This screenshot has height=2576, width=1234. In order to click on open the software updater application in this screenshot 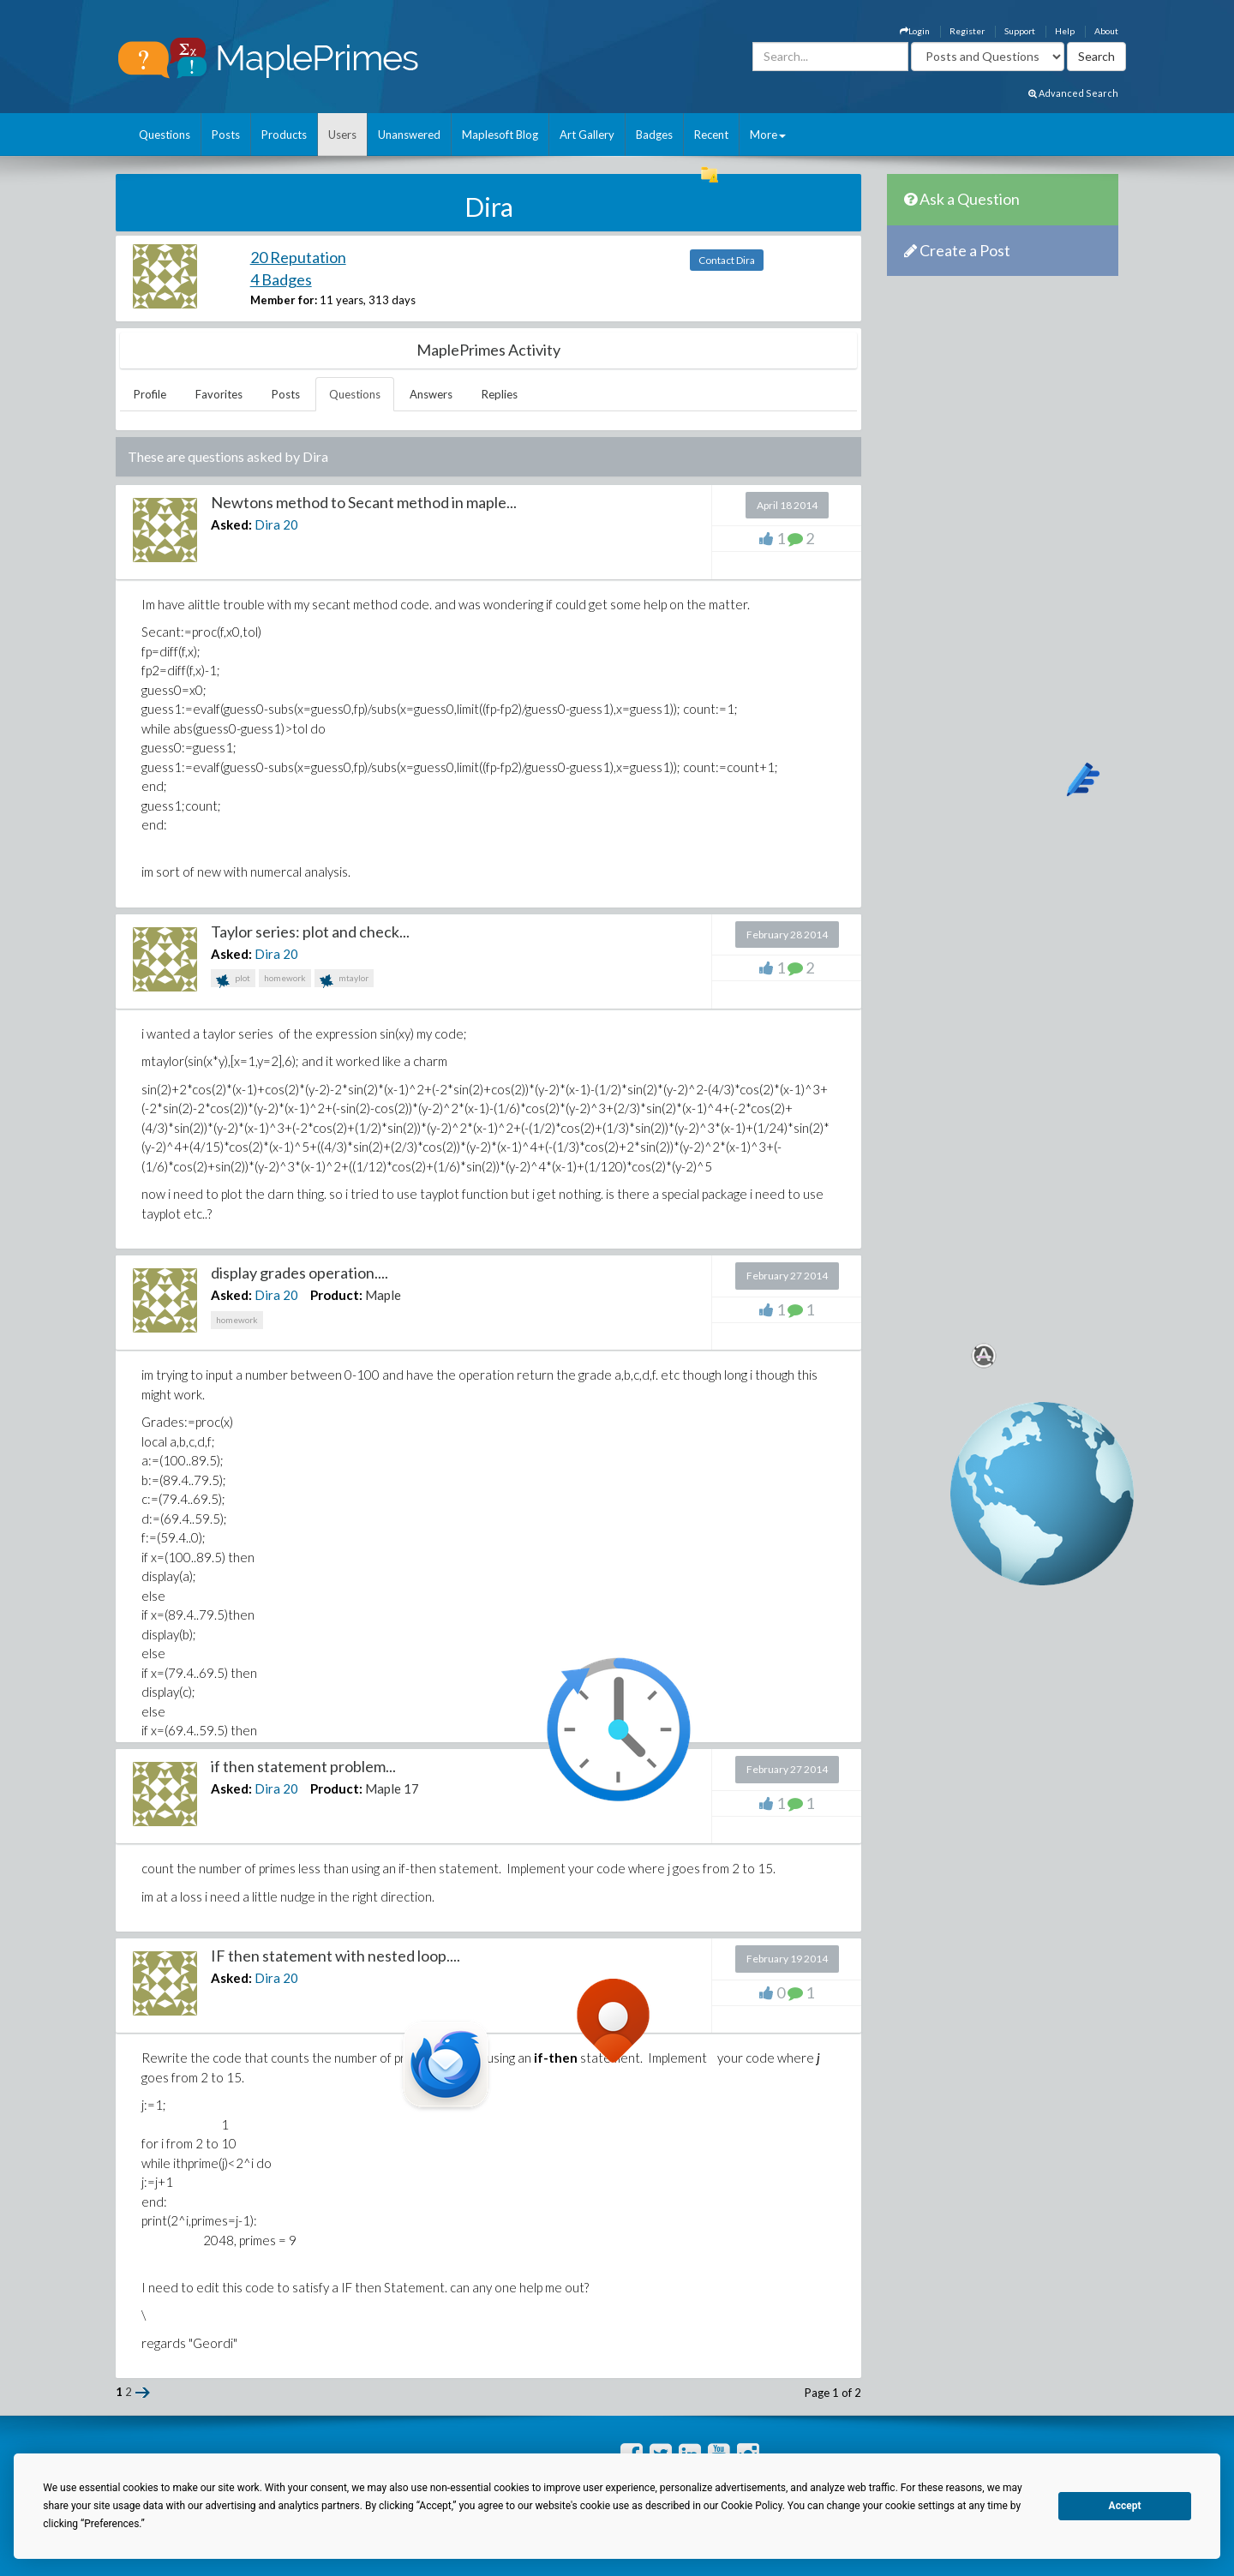, I will do `click(984, 1356)`.